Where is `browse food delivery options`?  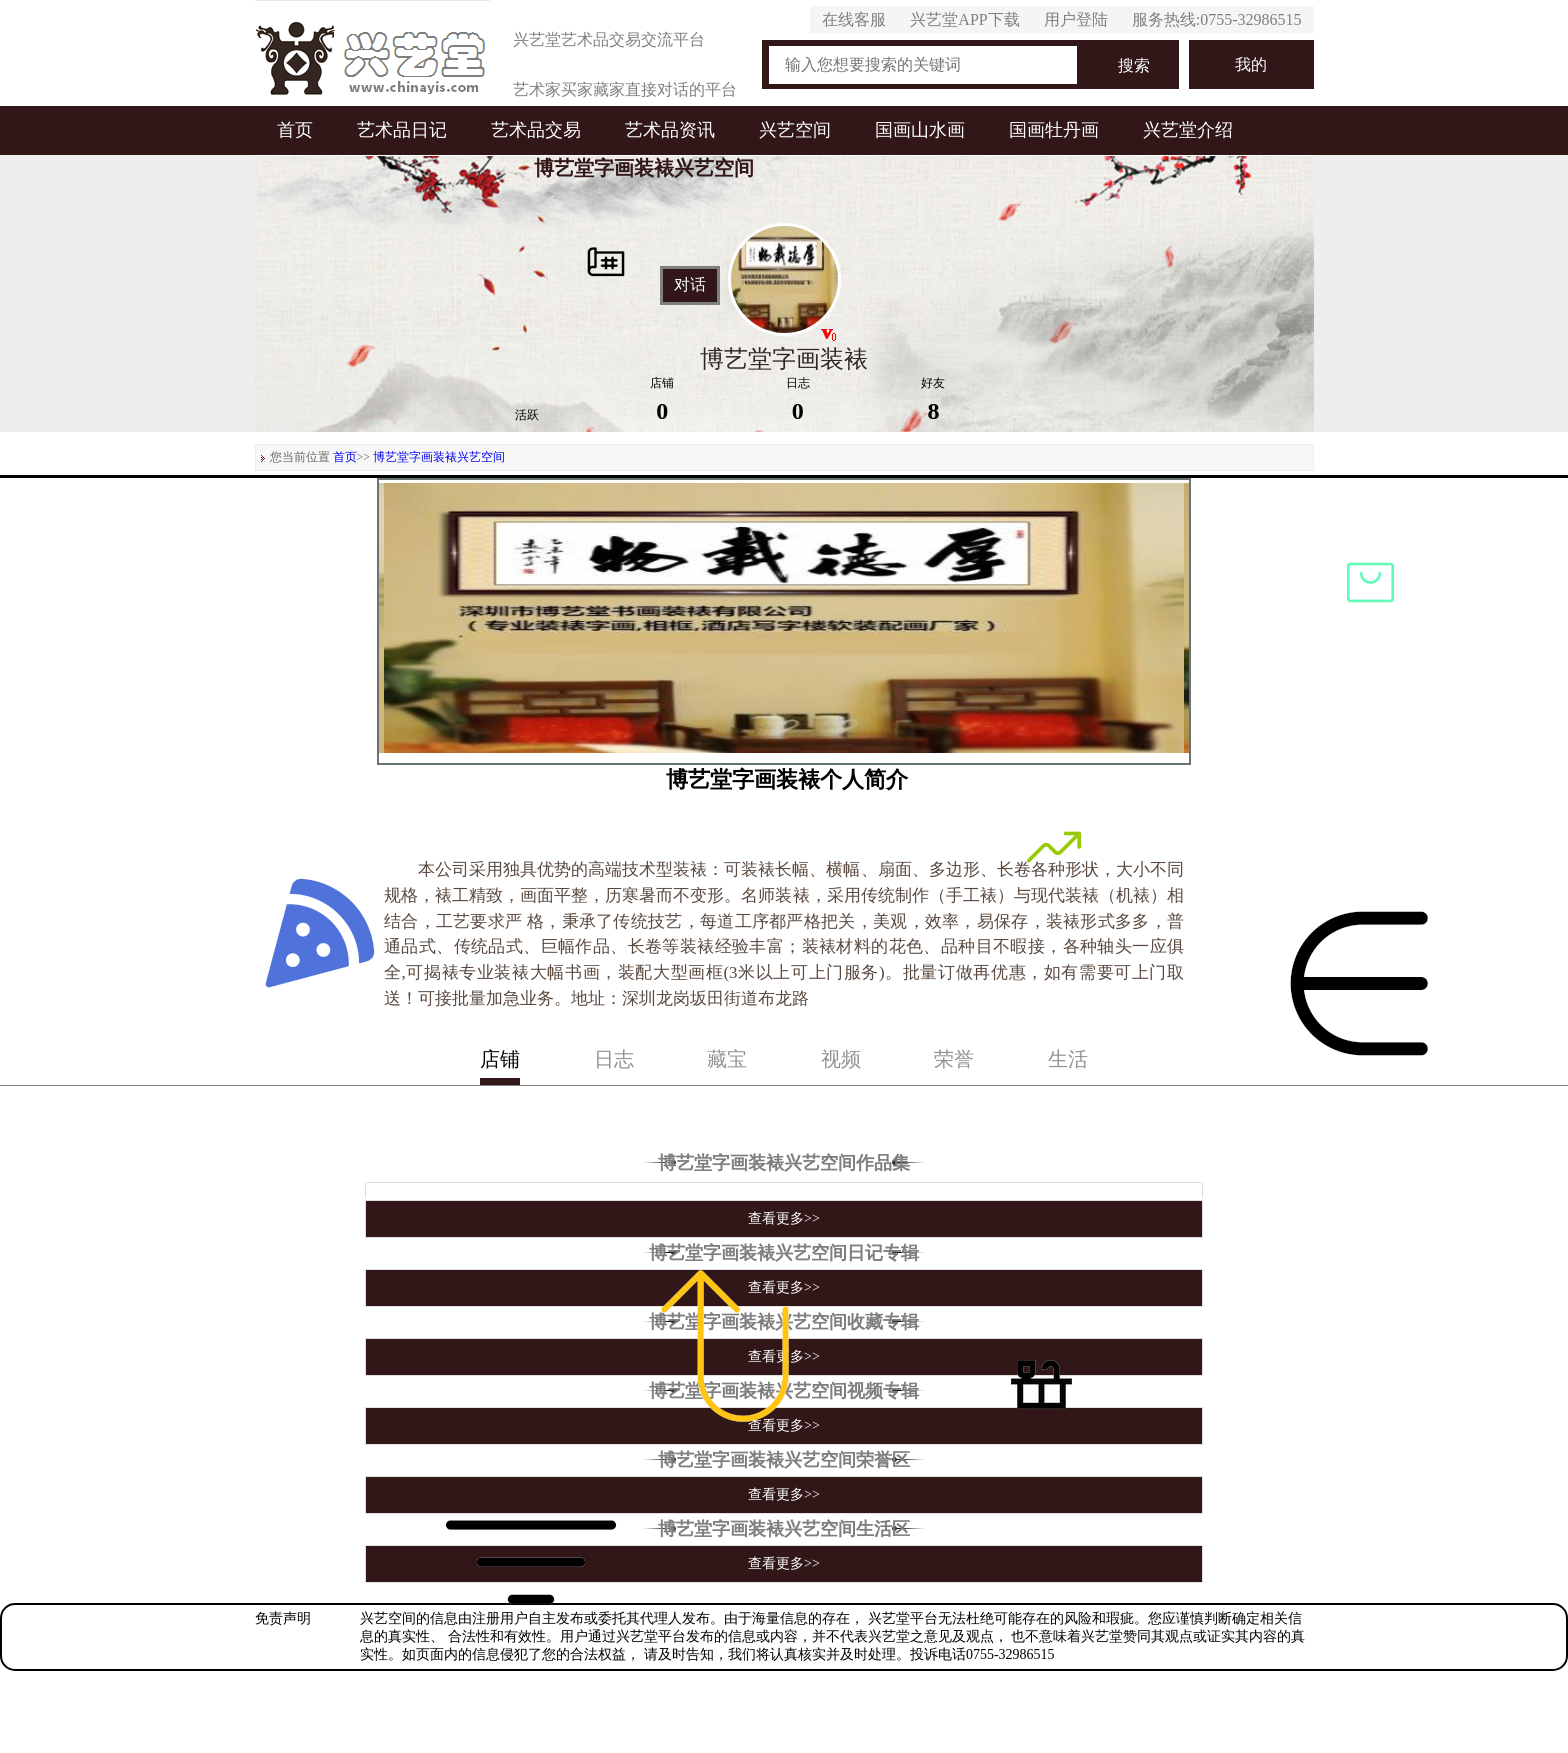
browse food delivery options is located at coordinates (320, 933).